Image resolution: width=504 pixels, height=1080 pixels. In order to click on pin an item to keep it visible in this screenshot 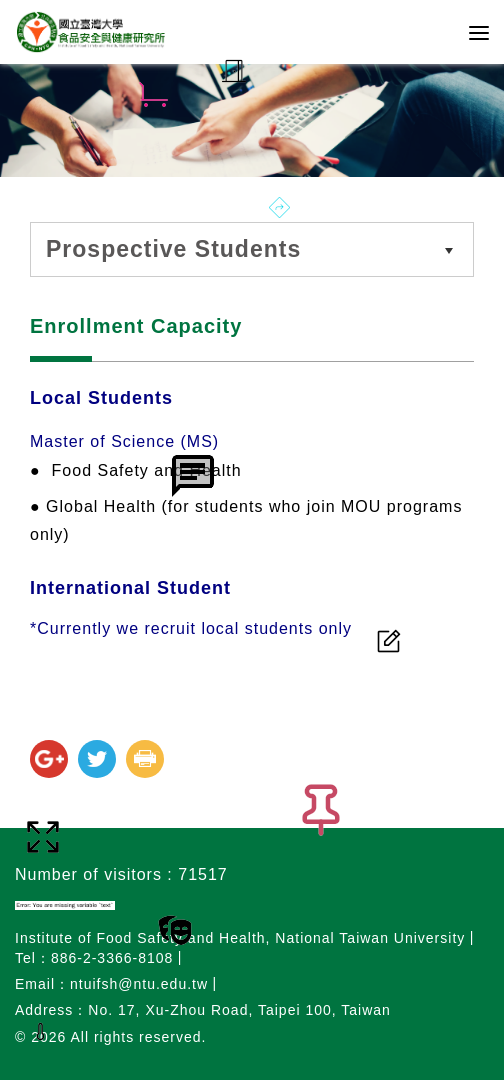, I will do `click(321, 810)`.